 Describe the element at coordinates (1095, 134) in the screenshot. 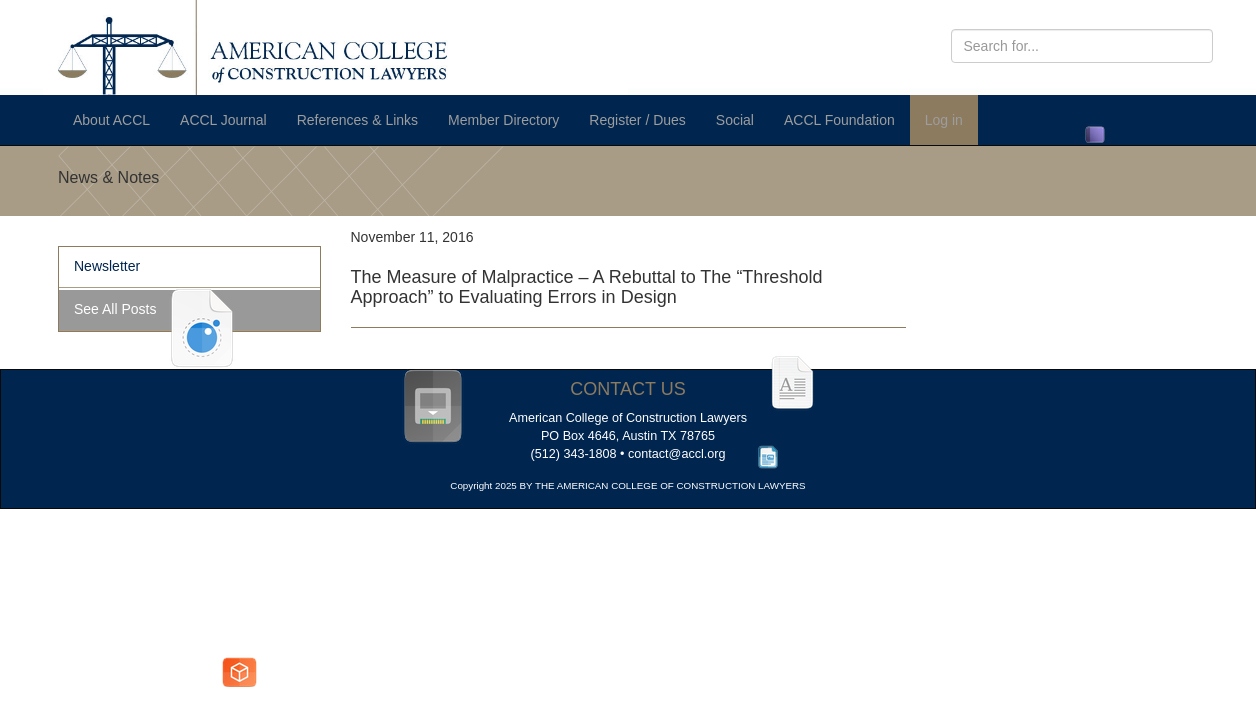

I see `access desktop folder` at that location.